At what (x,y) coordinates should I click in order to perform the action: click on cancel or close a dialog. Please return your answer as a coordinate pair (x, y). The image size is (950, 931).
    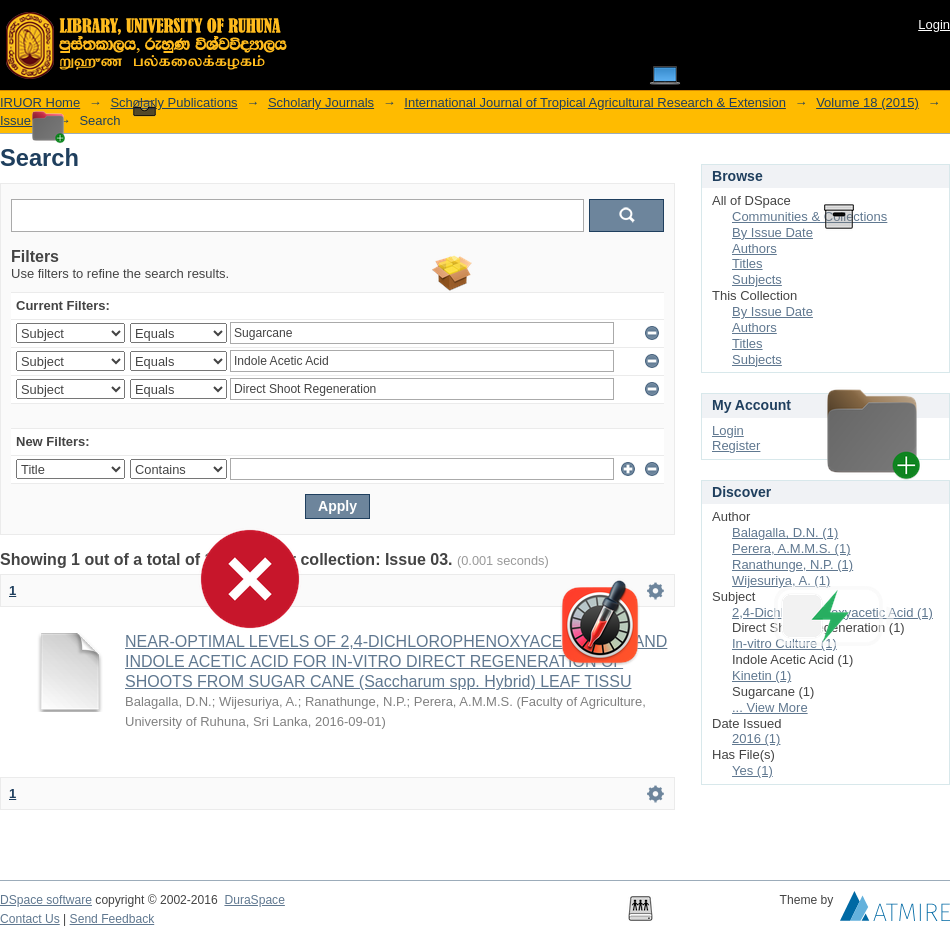
    Looking at the image, I should click on (250, 579).